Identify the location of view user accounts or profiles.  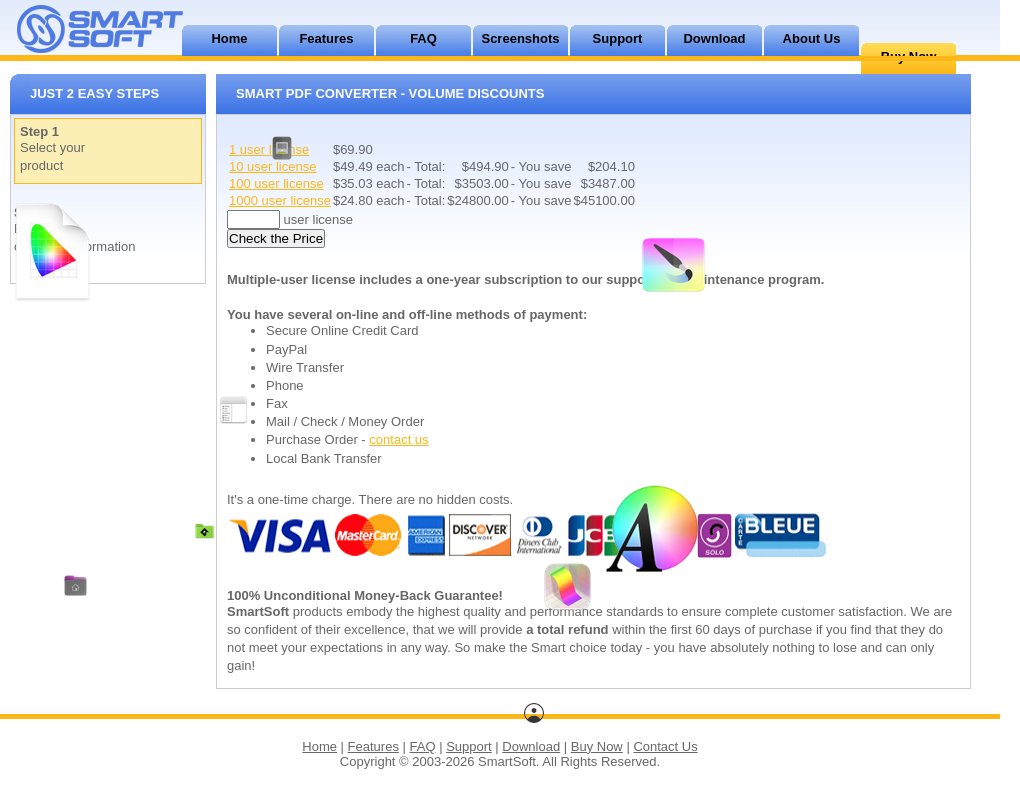
(534, 713).